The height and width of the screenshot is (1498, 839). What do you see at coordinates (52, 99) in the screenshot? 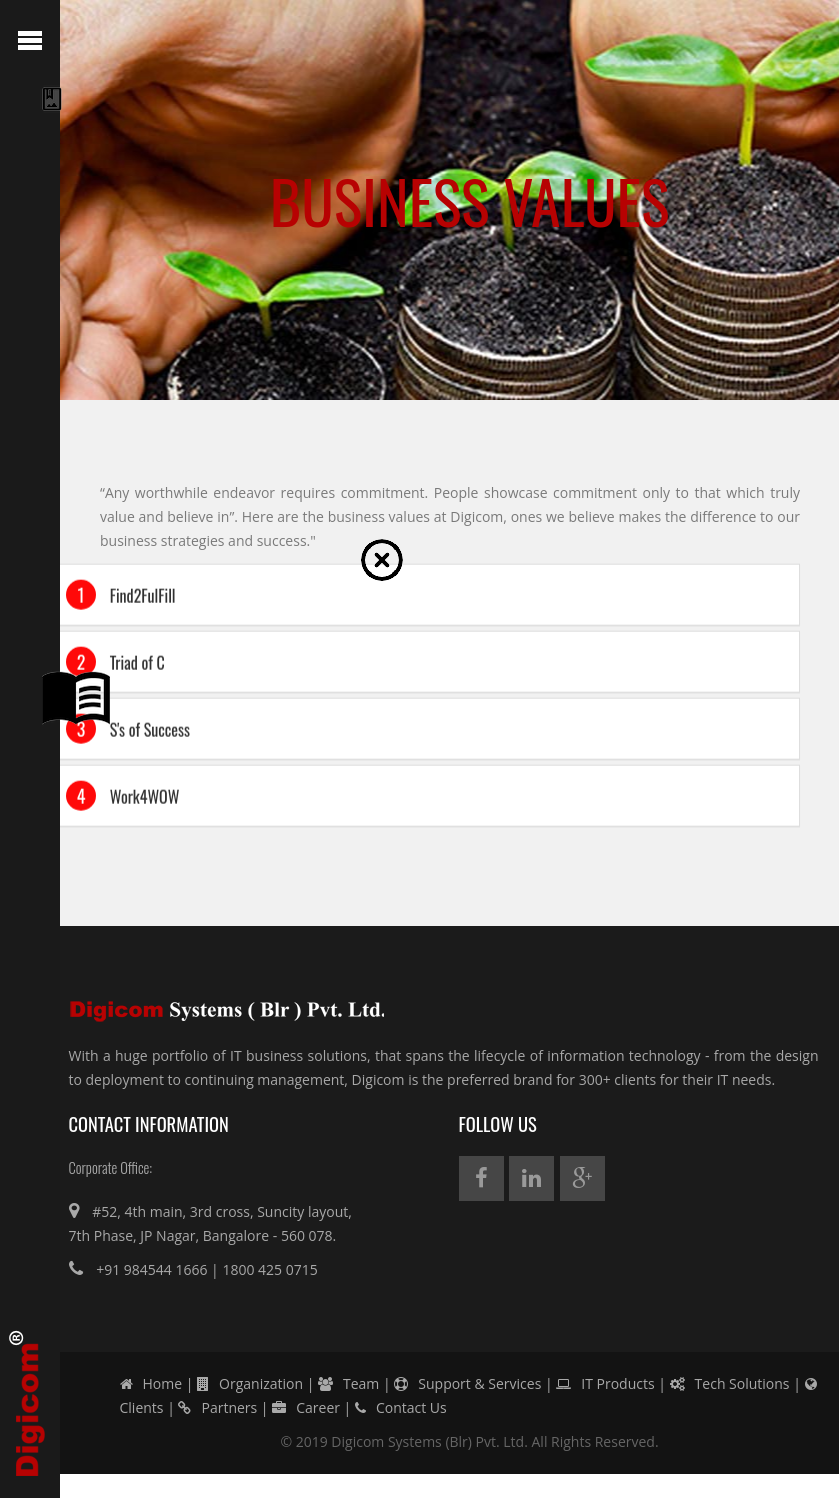
I see `access your photo album` at bounding box center [52, 99].